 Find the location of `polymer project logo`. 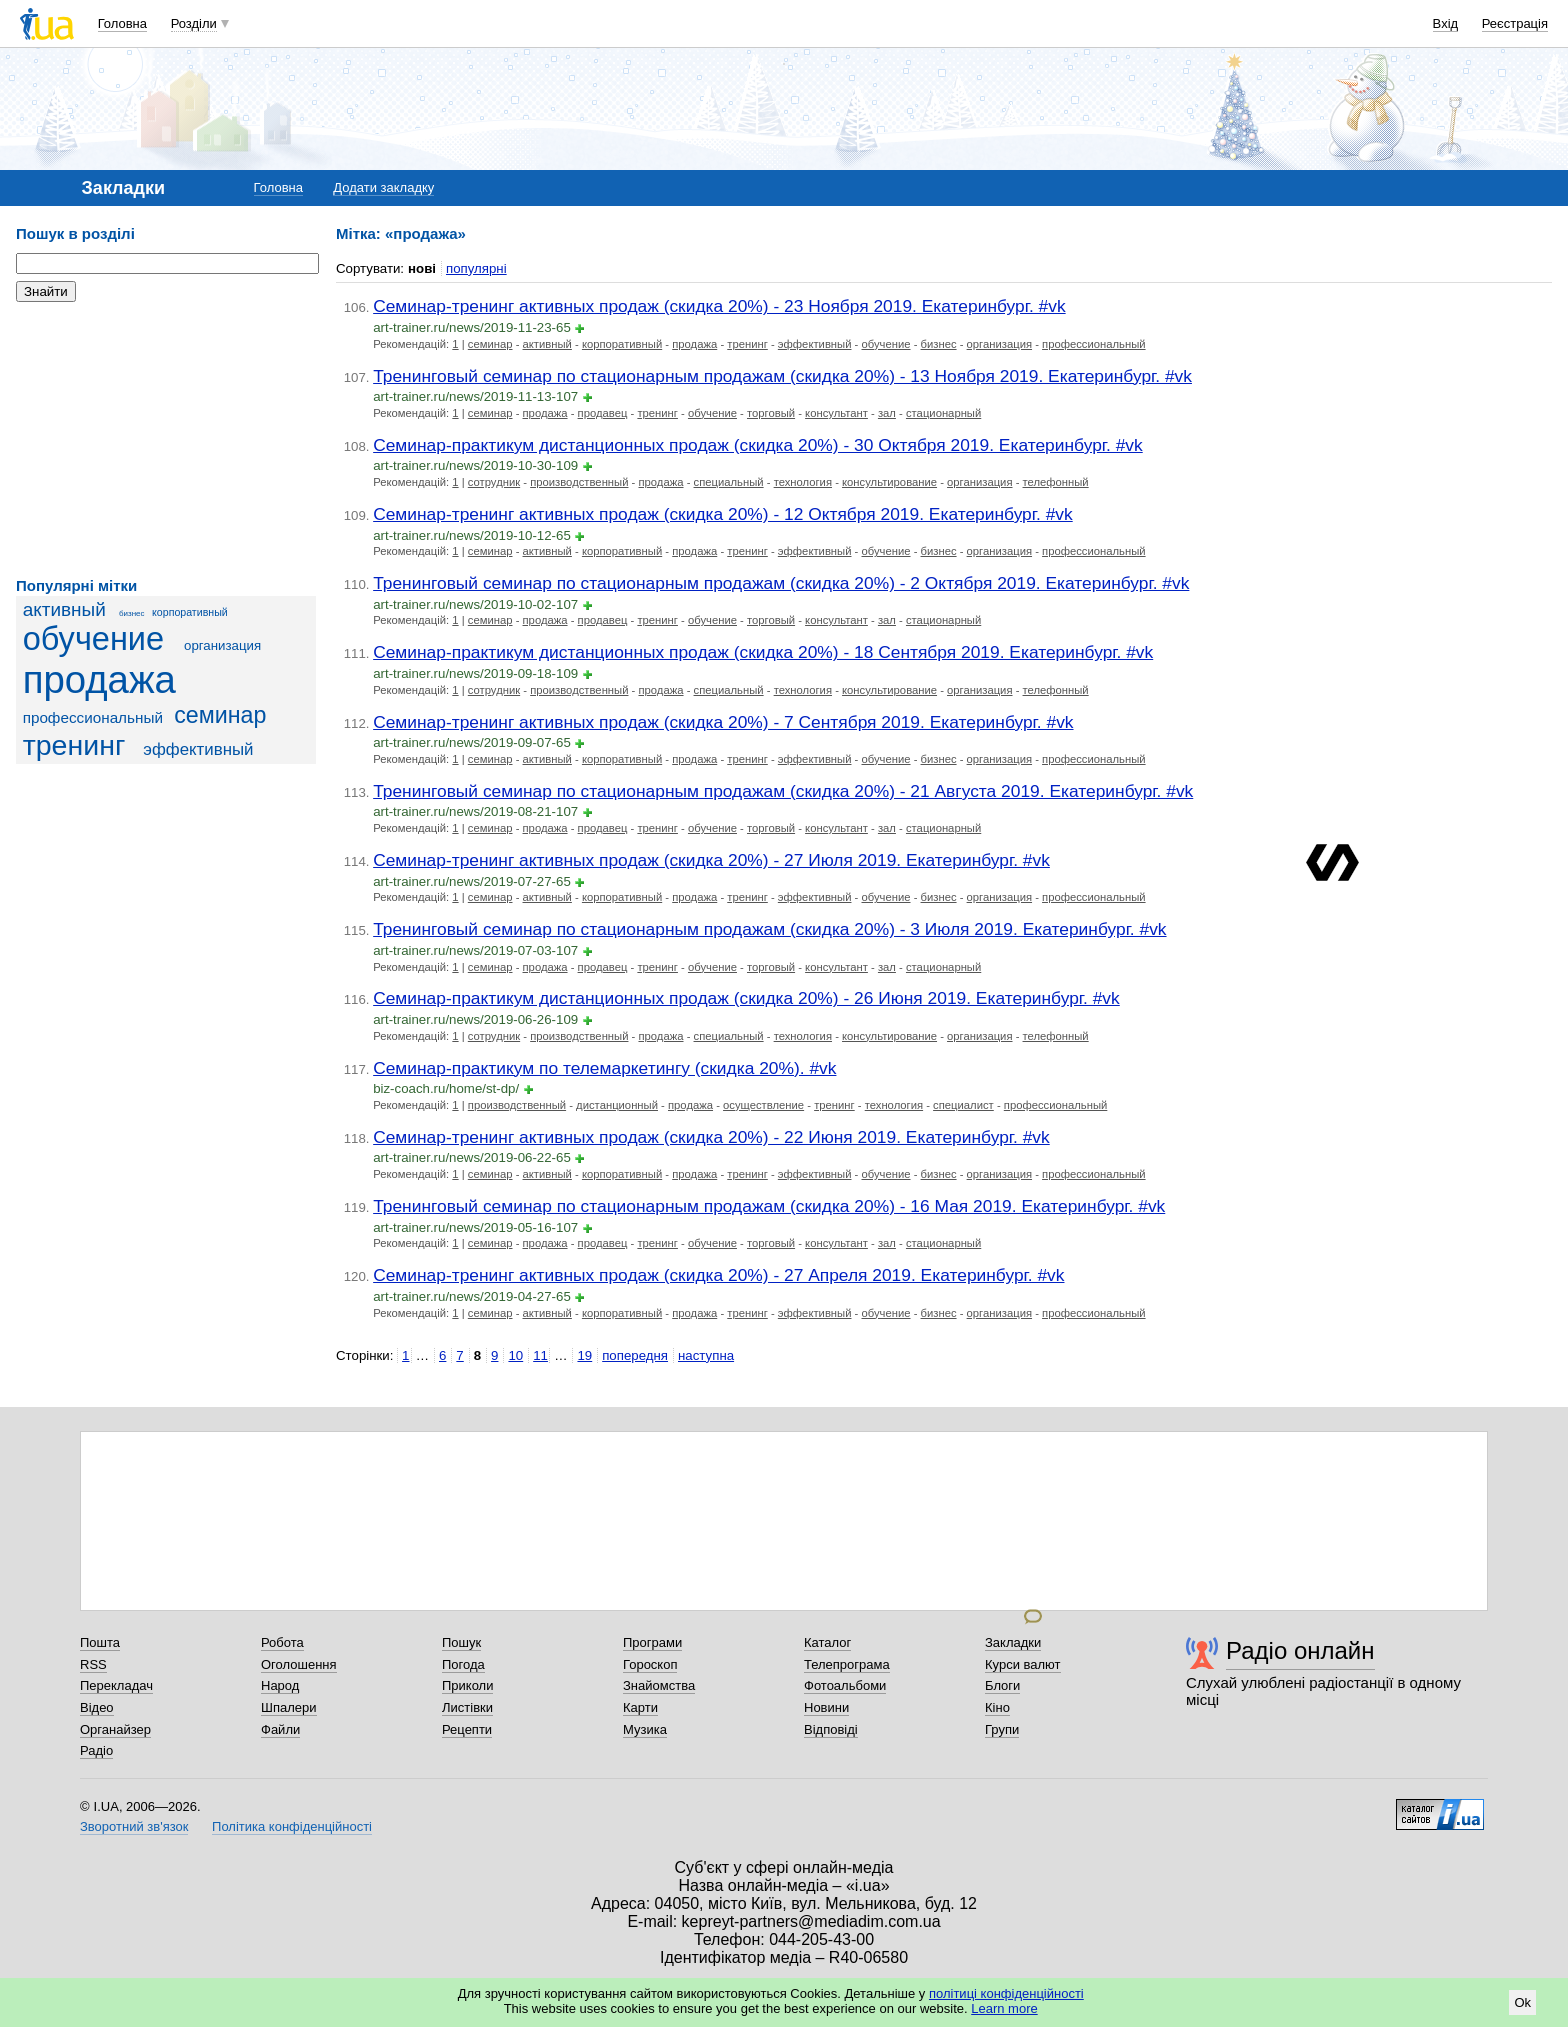

polymer project logo is located at coordinates (1332, 862).